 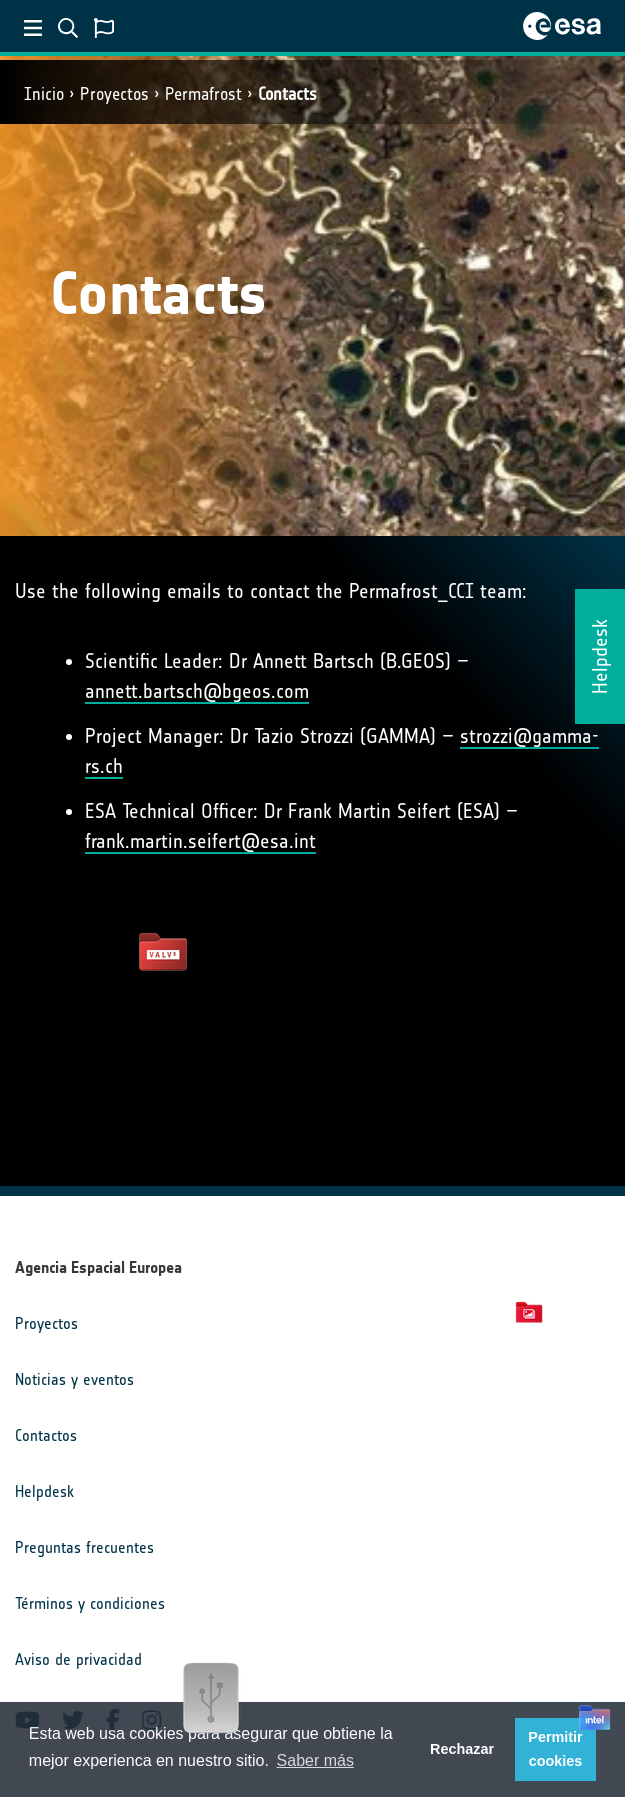 I want to click on access connected USB hard drive, so click(x=211, y=1698).